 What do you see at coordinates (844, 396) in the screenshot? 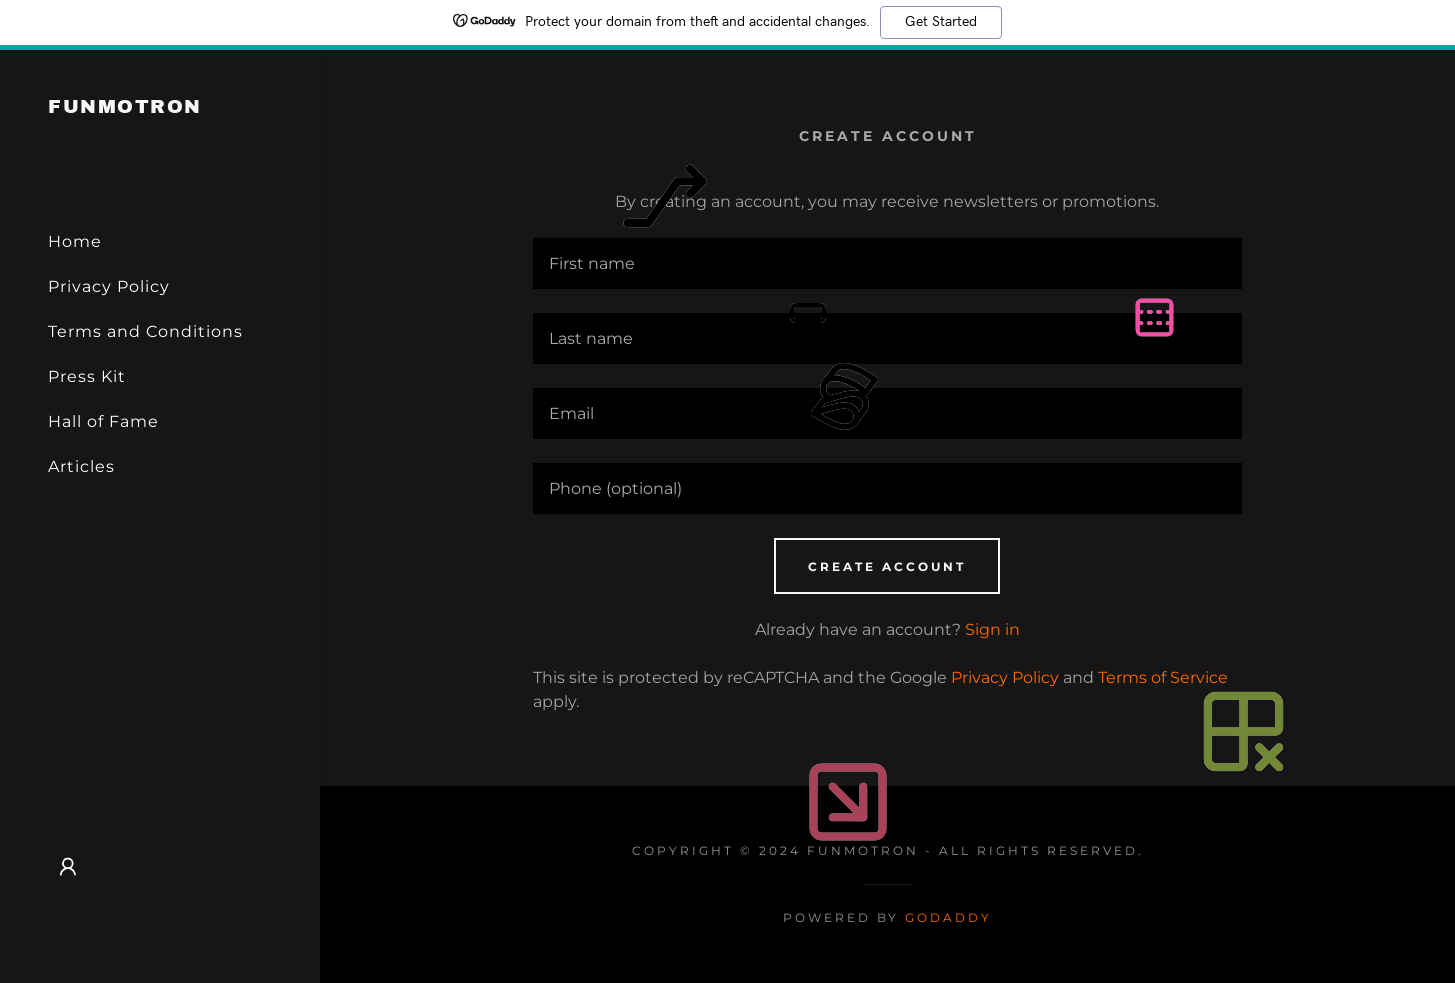
I see `link to SolidJS framework documentation` at bounding box center [844, 396].